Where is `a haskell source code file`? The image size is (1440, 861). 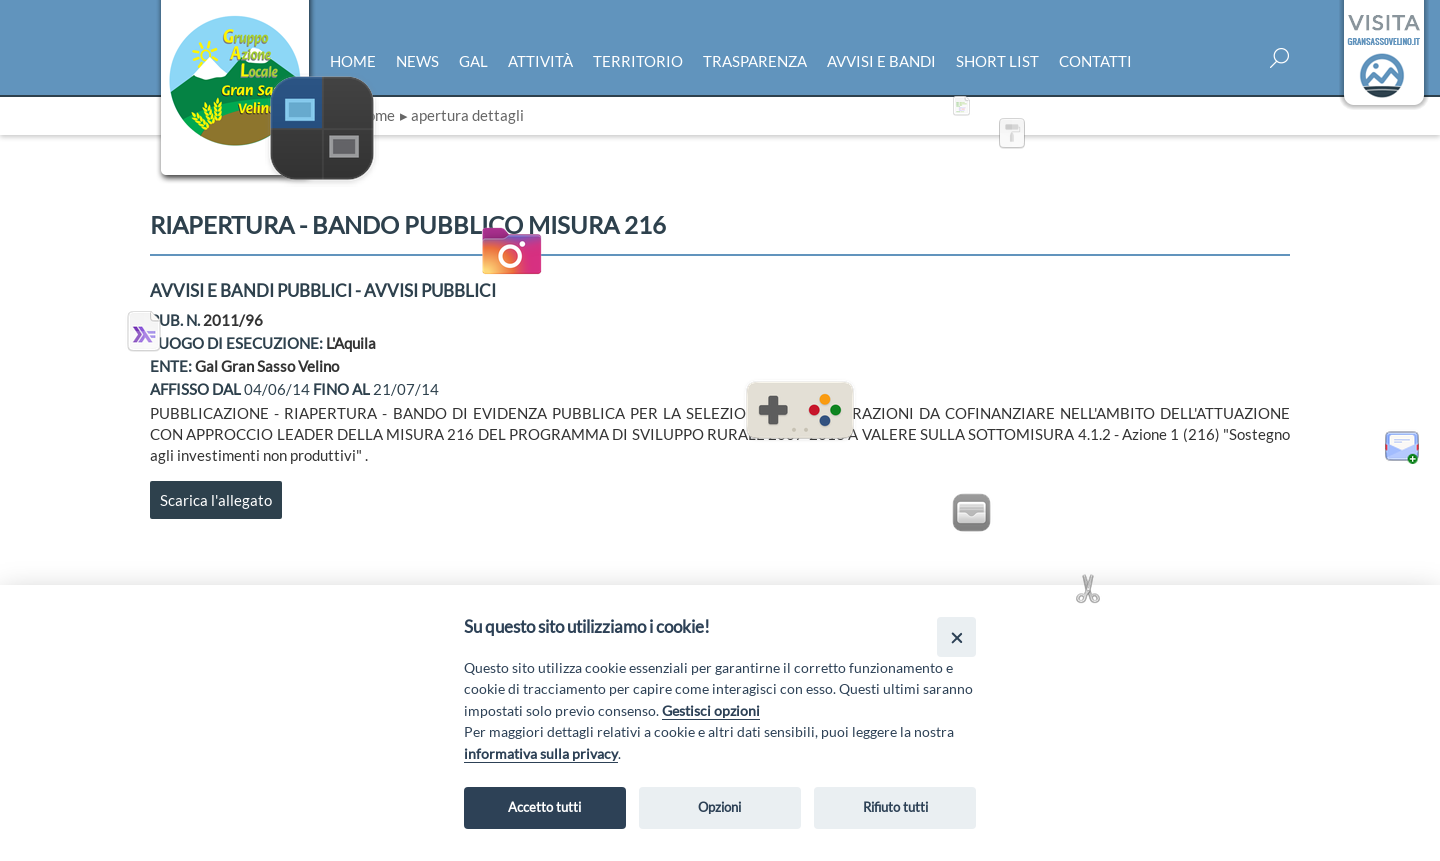
a haskell source code file is located at coordinates (144, 331).